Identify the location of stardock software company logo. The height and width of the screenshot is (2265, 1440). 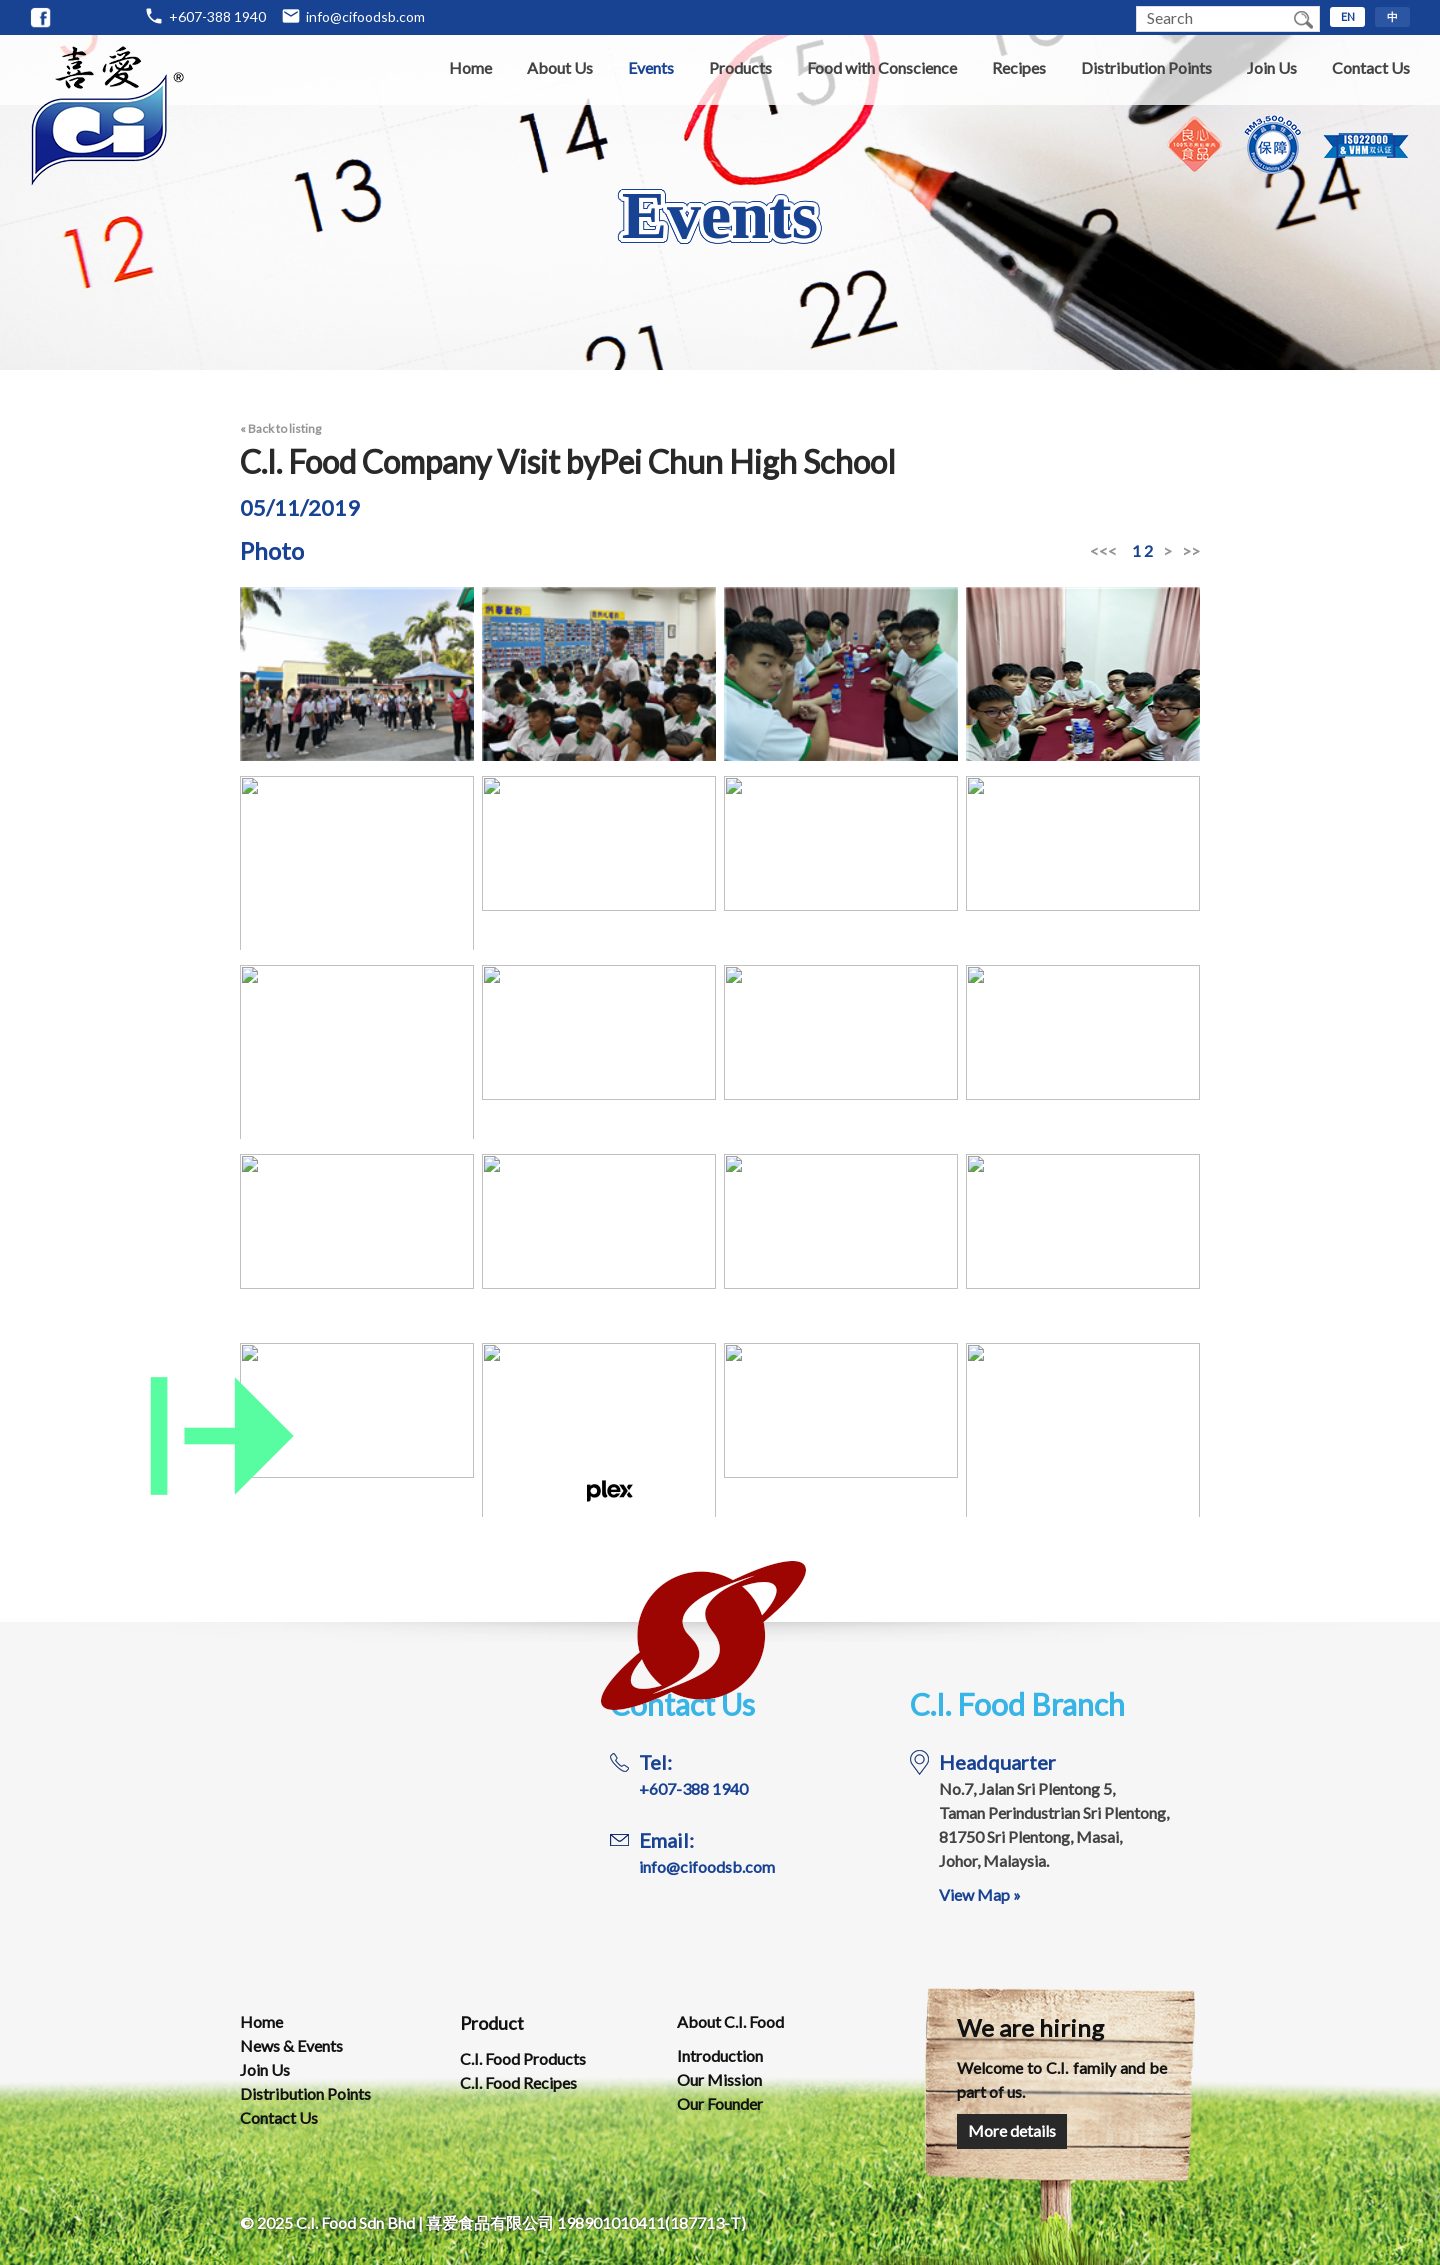
(703, 1635).